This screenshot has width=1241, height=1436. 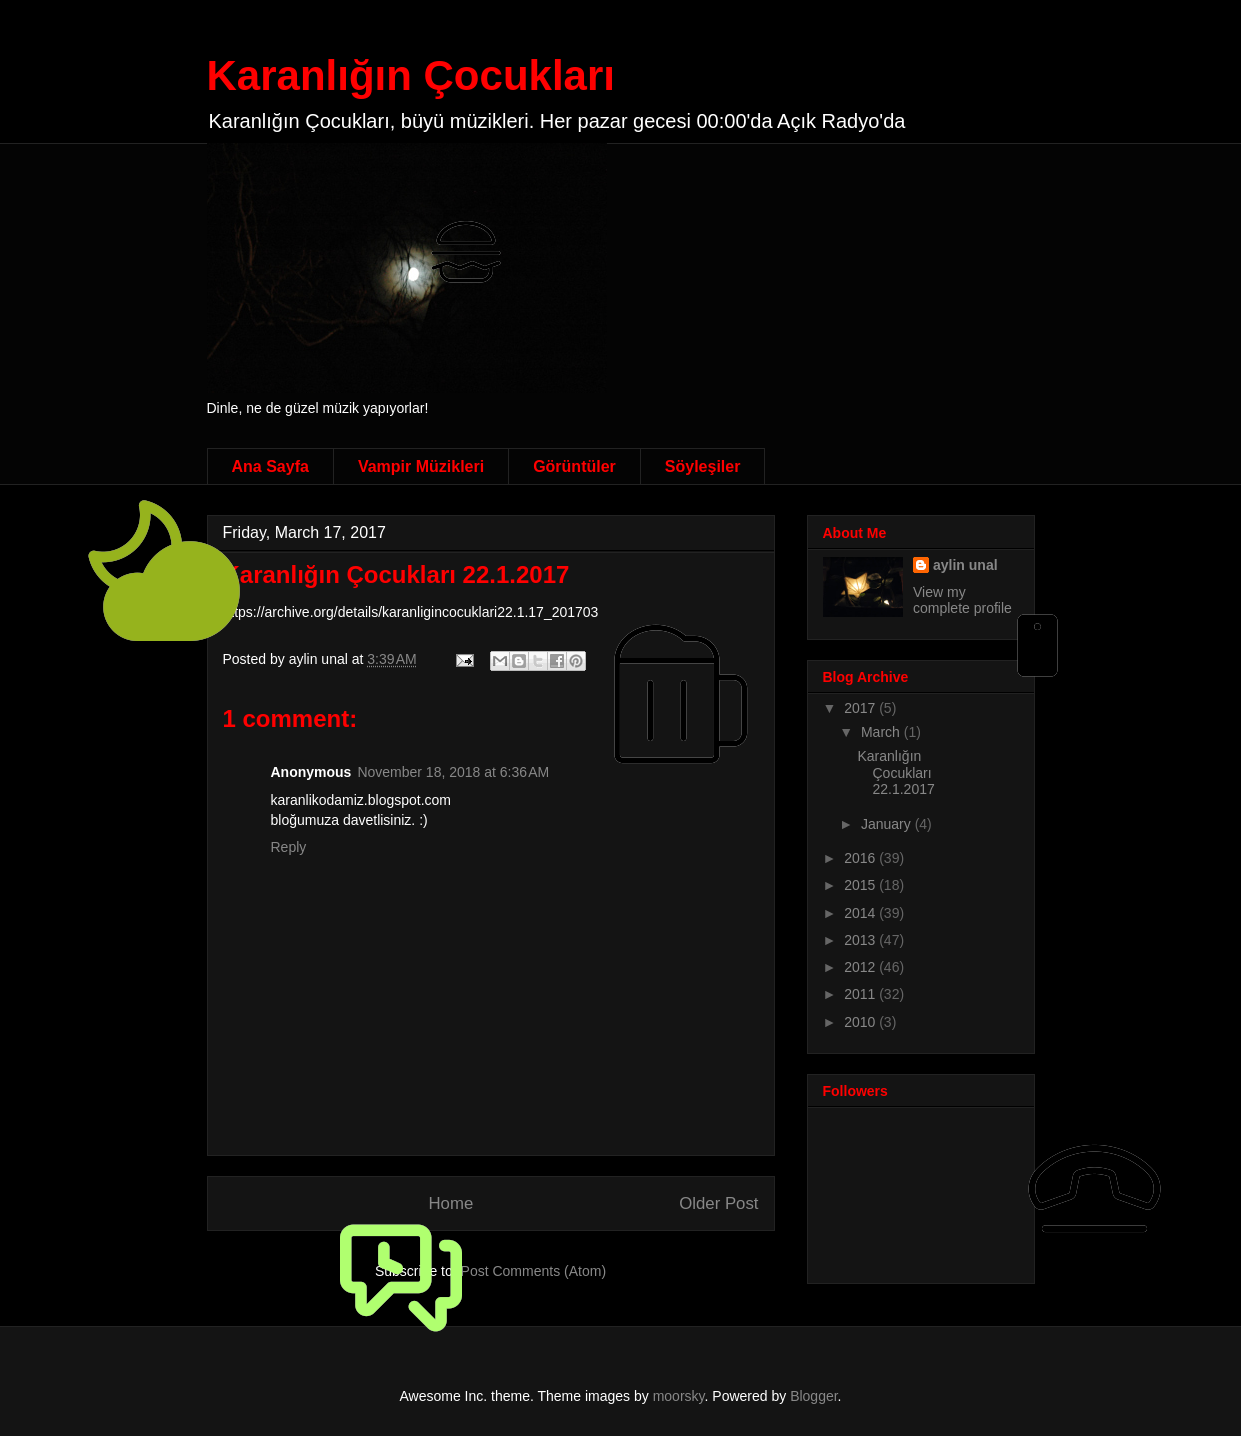 What do you see at coordinates (672, 699) in the screenshot?
I see `browse nearby bars or pubs` at bounding box center [672, 699].